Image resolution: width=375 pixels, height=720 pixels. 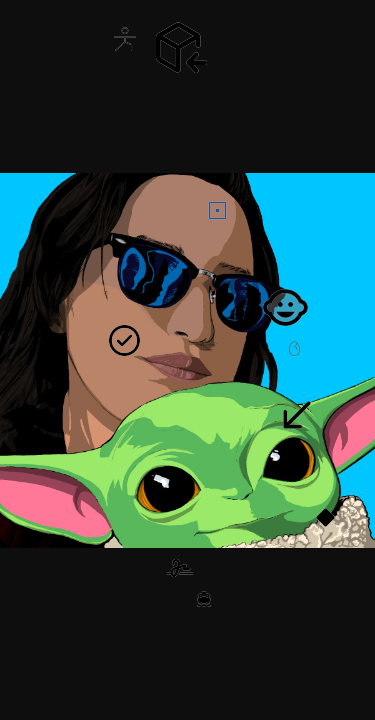 I want to click on indicates a modified file in a diff view, so click(x=217, y=210).